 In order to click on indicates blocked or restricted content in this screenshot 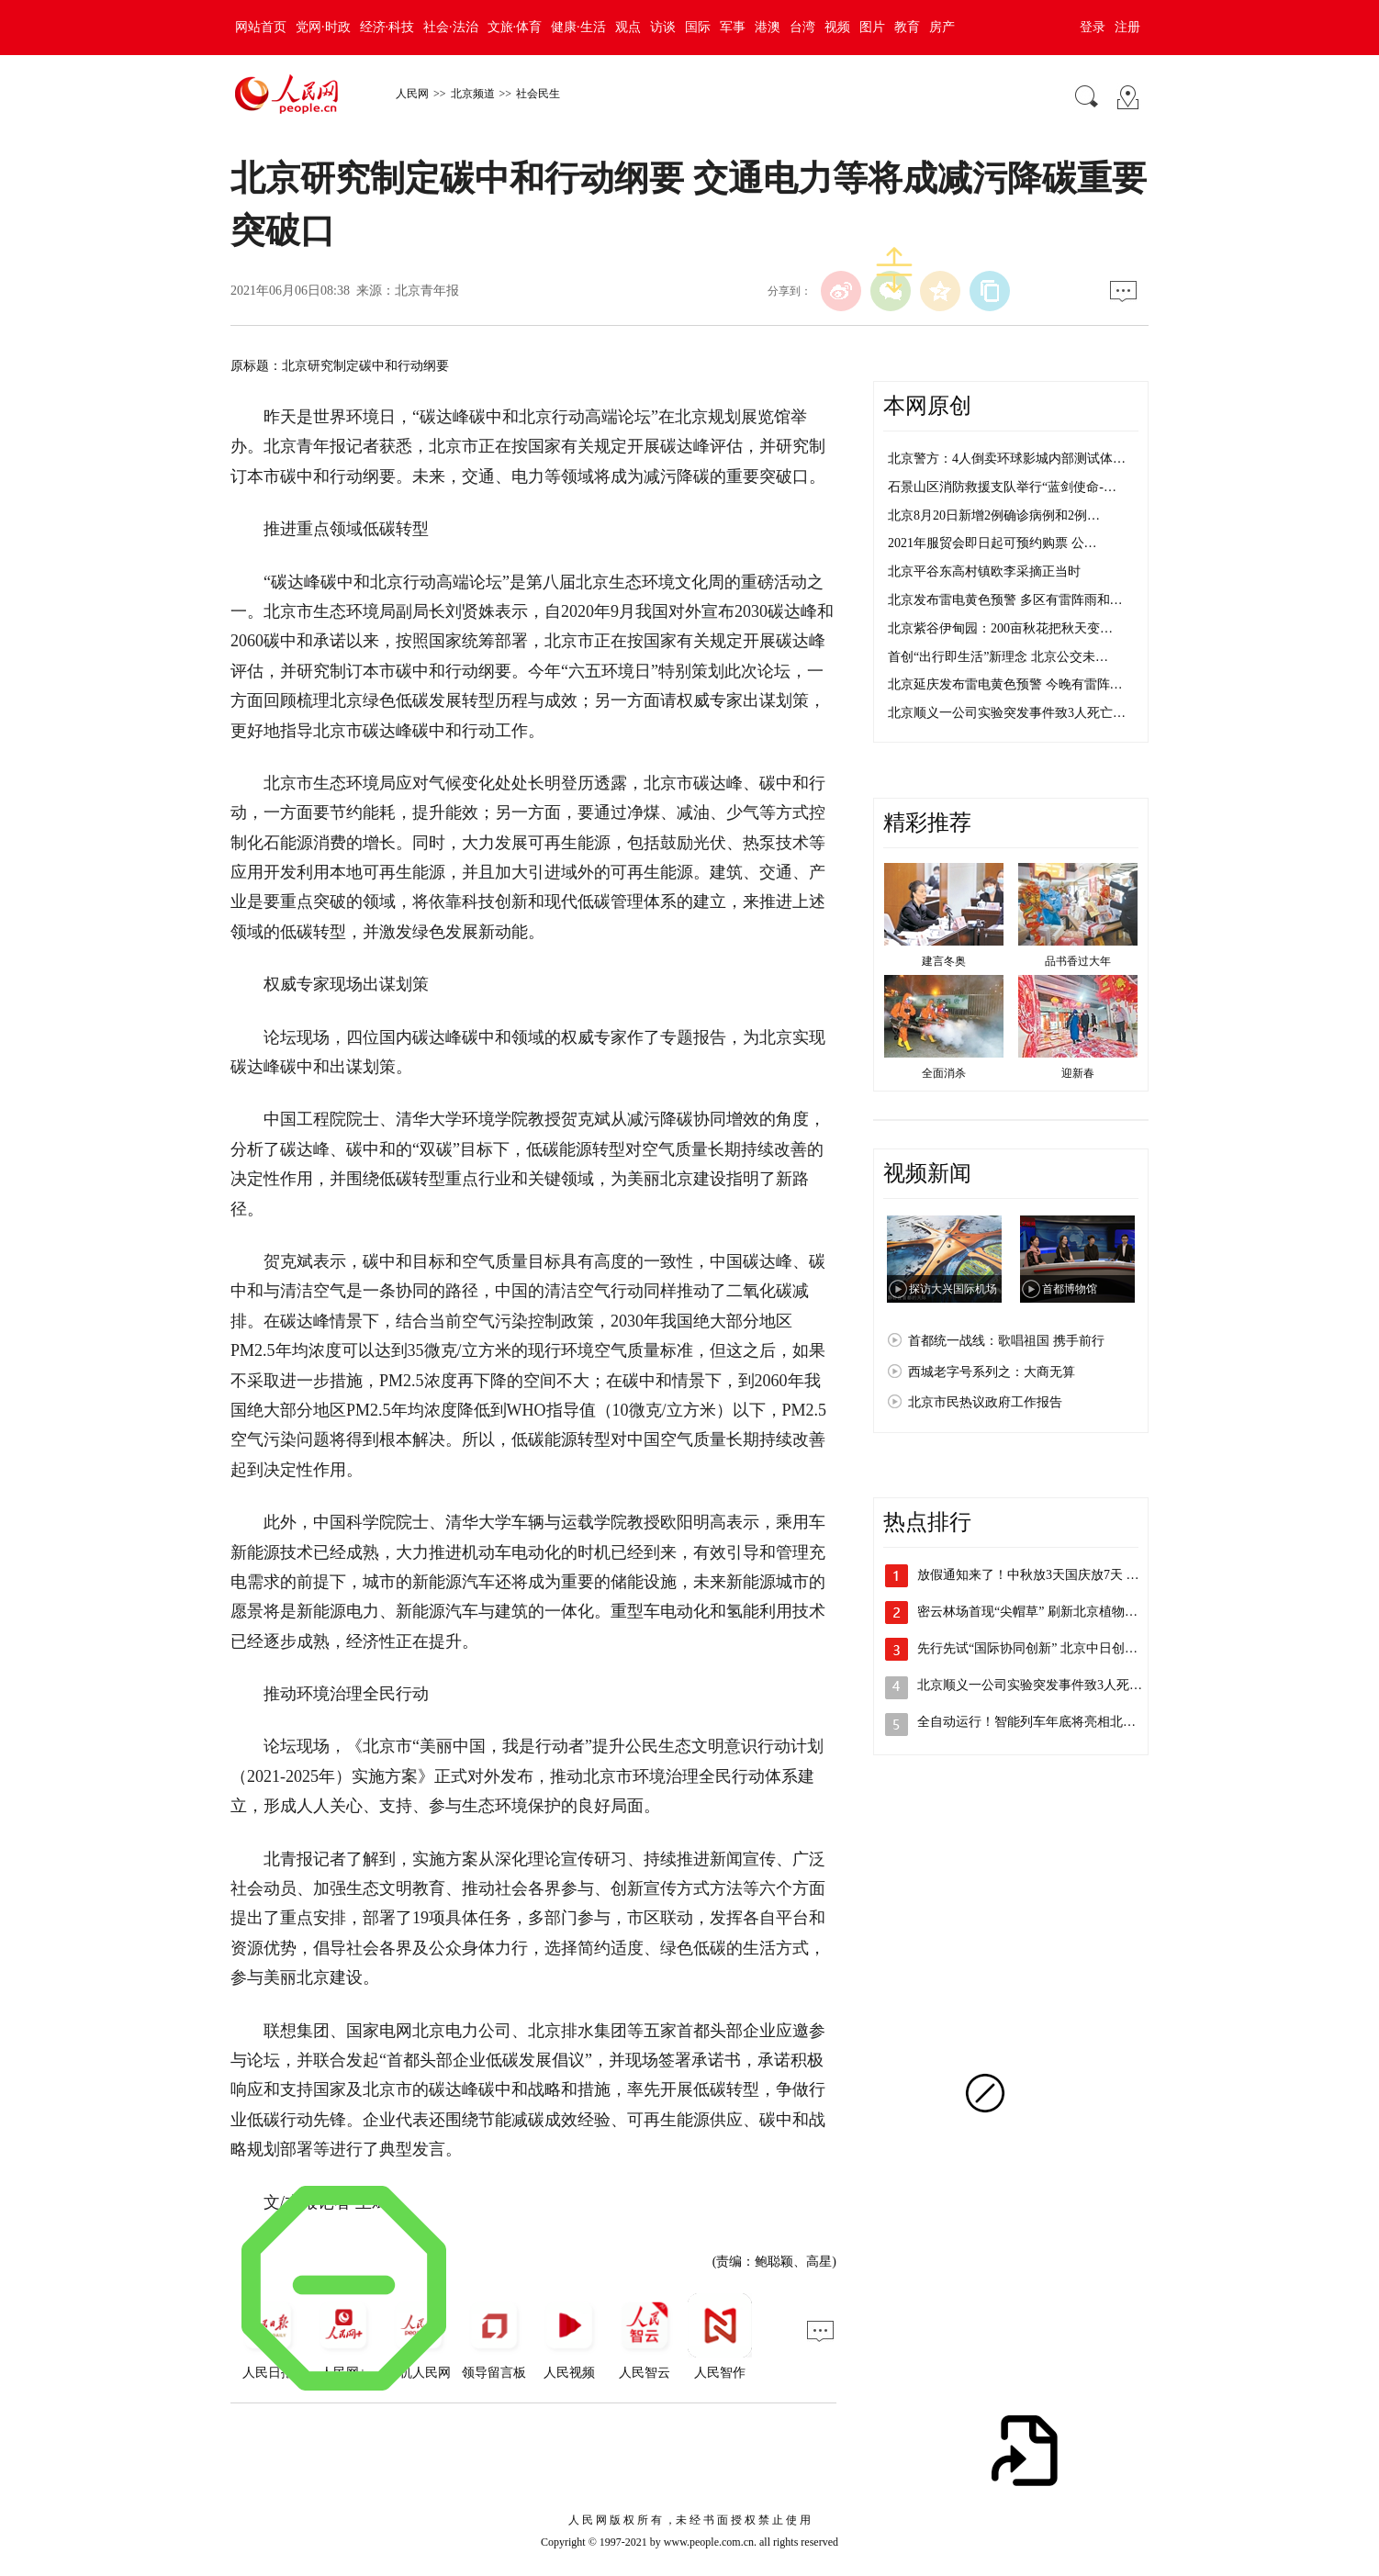, I will do `click(343, 2288)`.